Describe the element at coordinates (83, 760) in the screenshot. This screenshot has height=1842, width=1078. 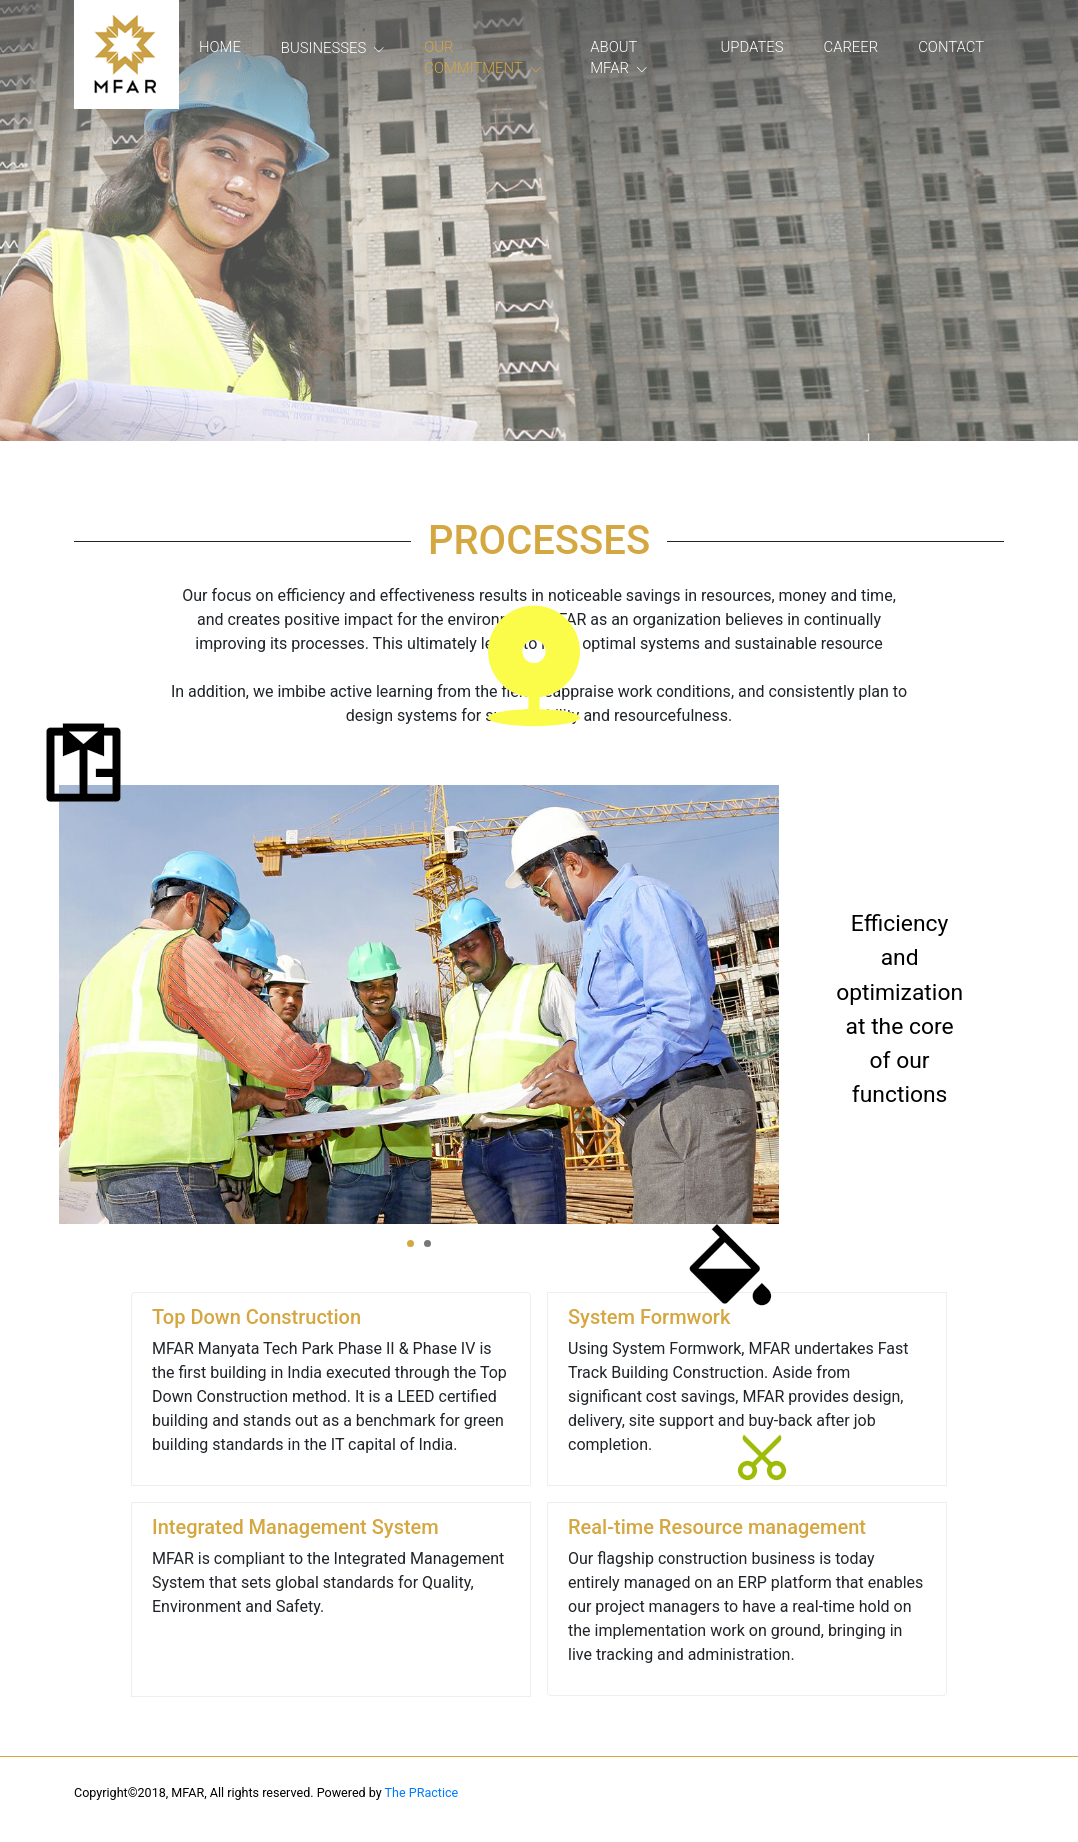
I see `view clothing or apparel options` at that location.